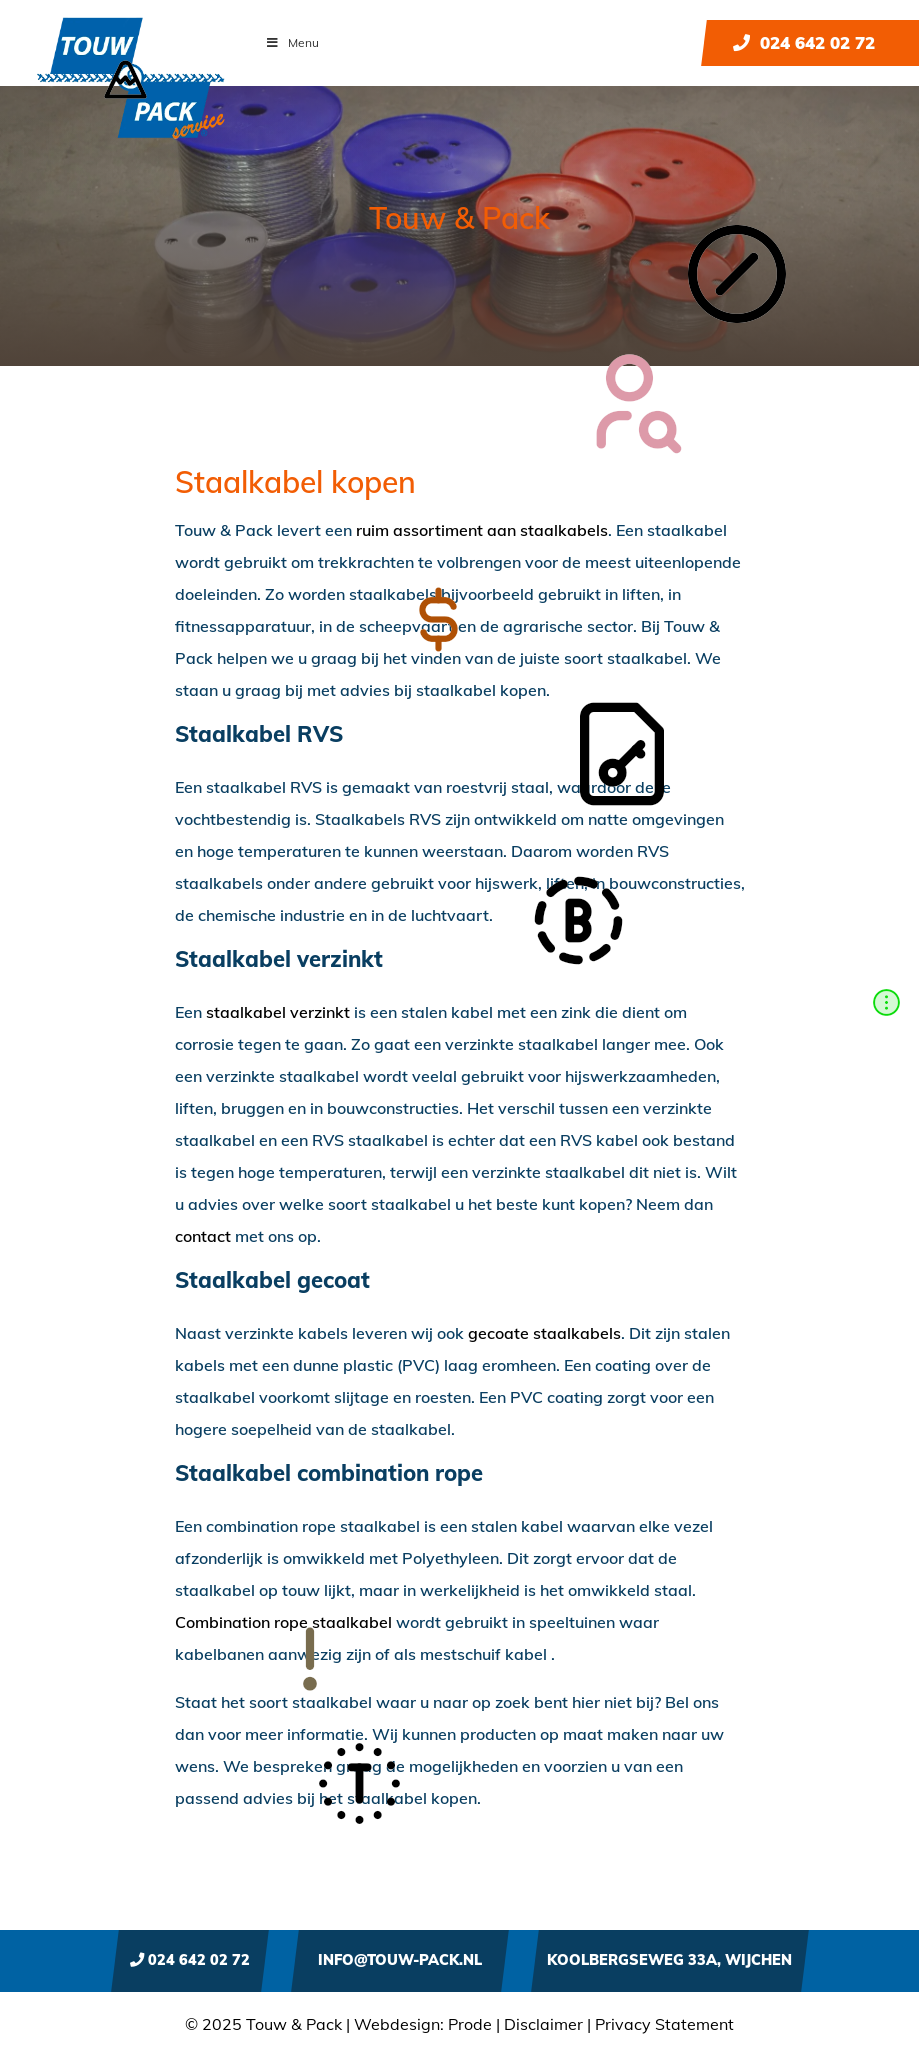  Describe the element at coordinates (359, 1783) in the screenshot. I see `indicates text formatting or typography options` at that location.